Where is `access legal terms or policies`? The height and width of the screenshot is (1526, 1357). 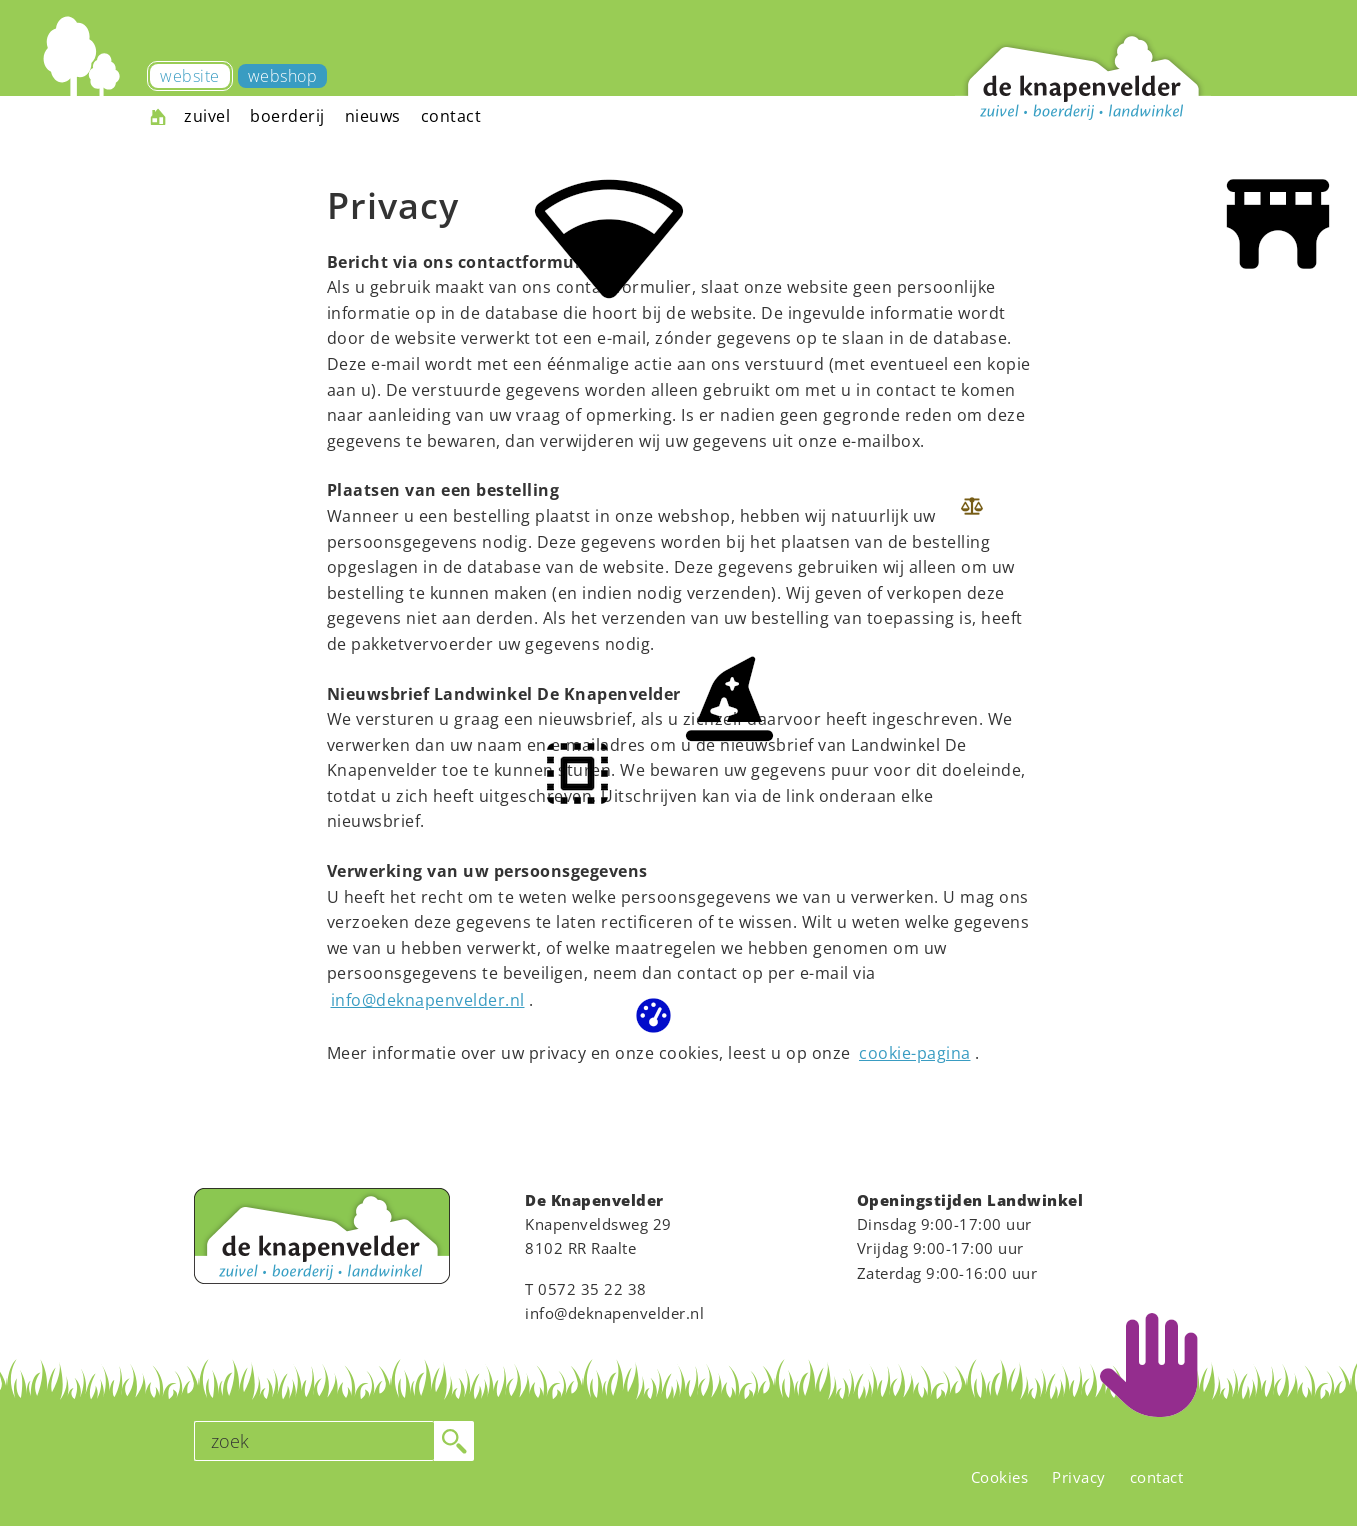 access legal terms or policies is located at coordinates (972, 506).